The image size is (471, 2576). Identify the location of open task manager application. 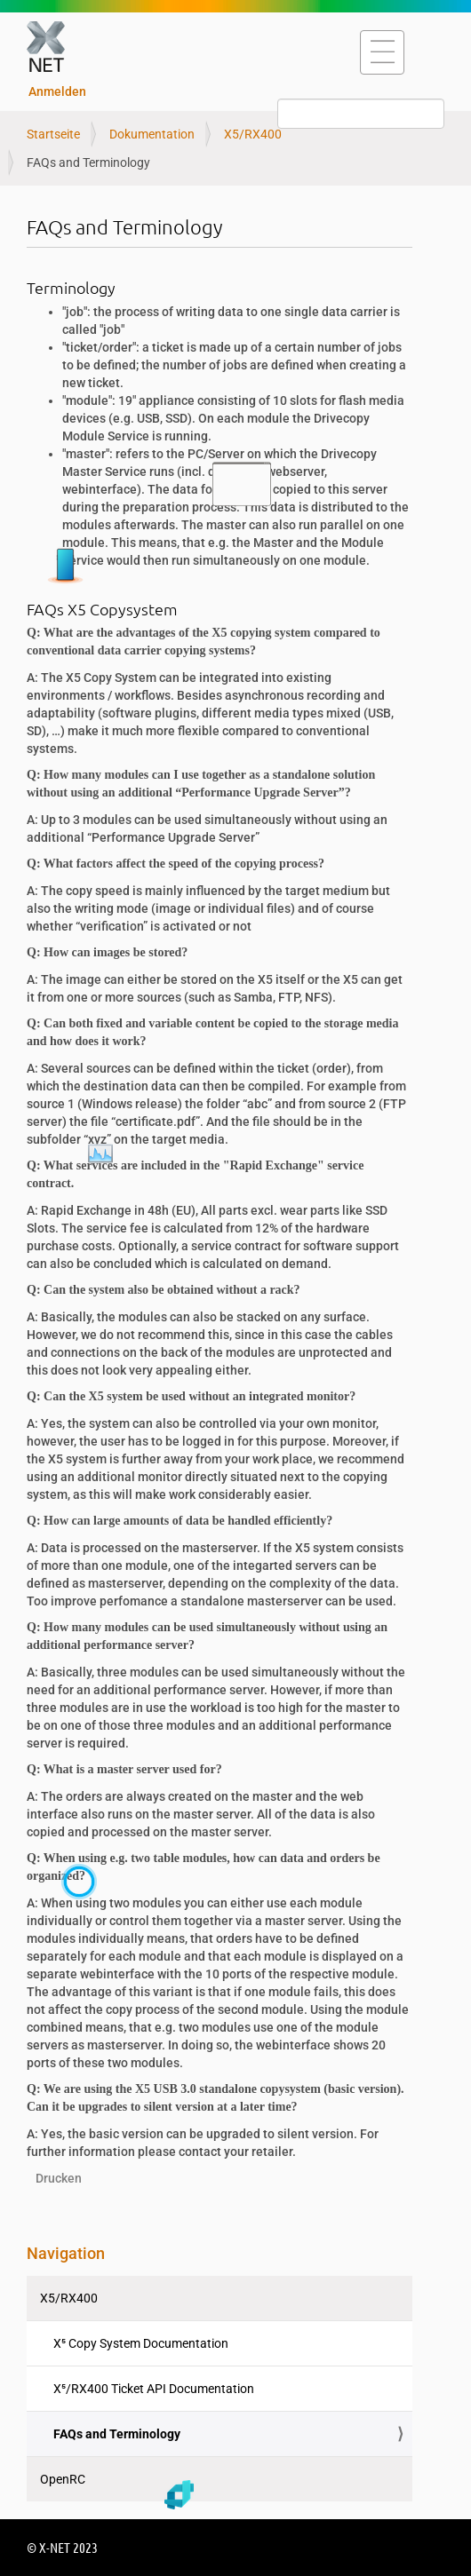
(100, 1153).